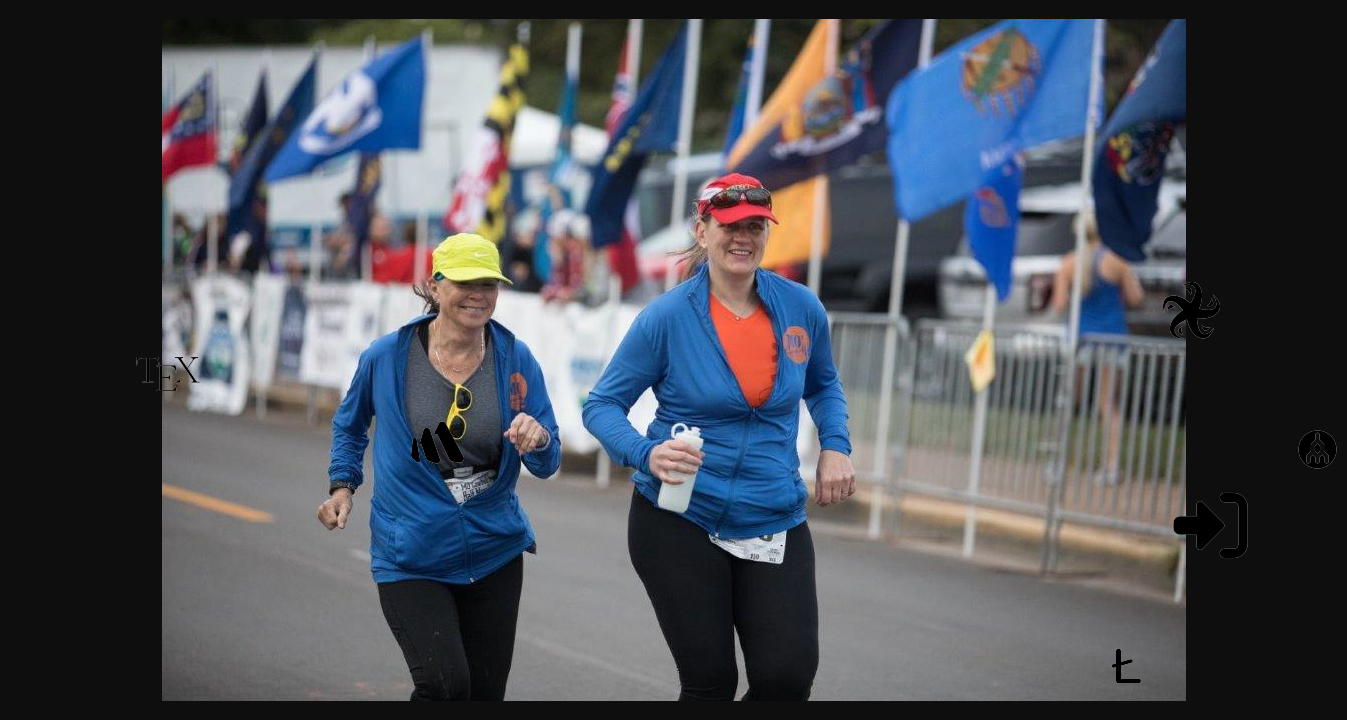 Image resolution: width=1347 pixels, height=720 pixels. I want to click on better stack logo, so click(437, 442).